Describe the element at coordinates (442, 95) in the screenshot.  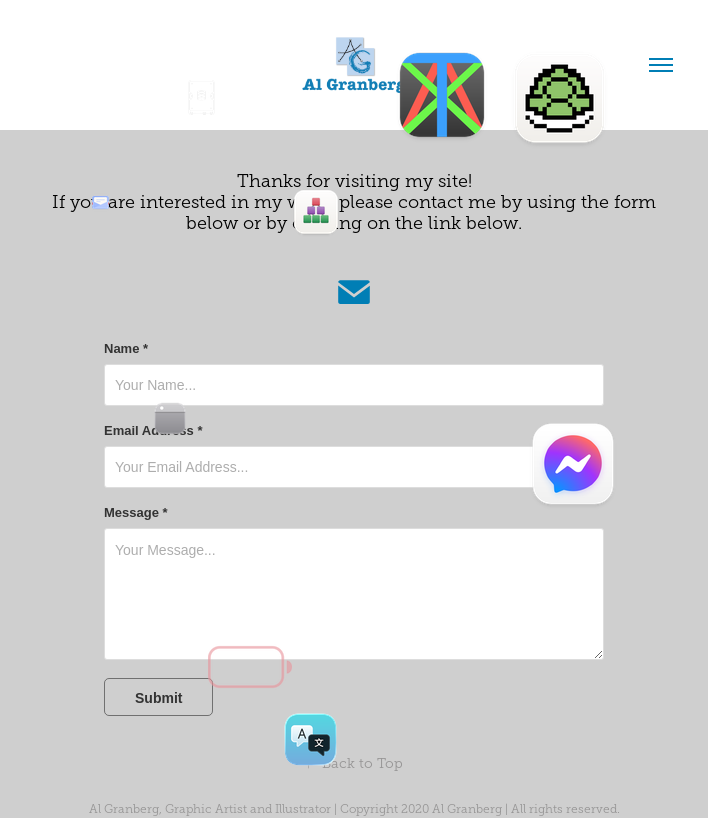
I see `open tixati torrent client` at that location.